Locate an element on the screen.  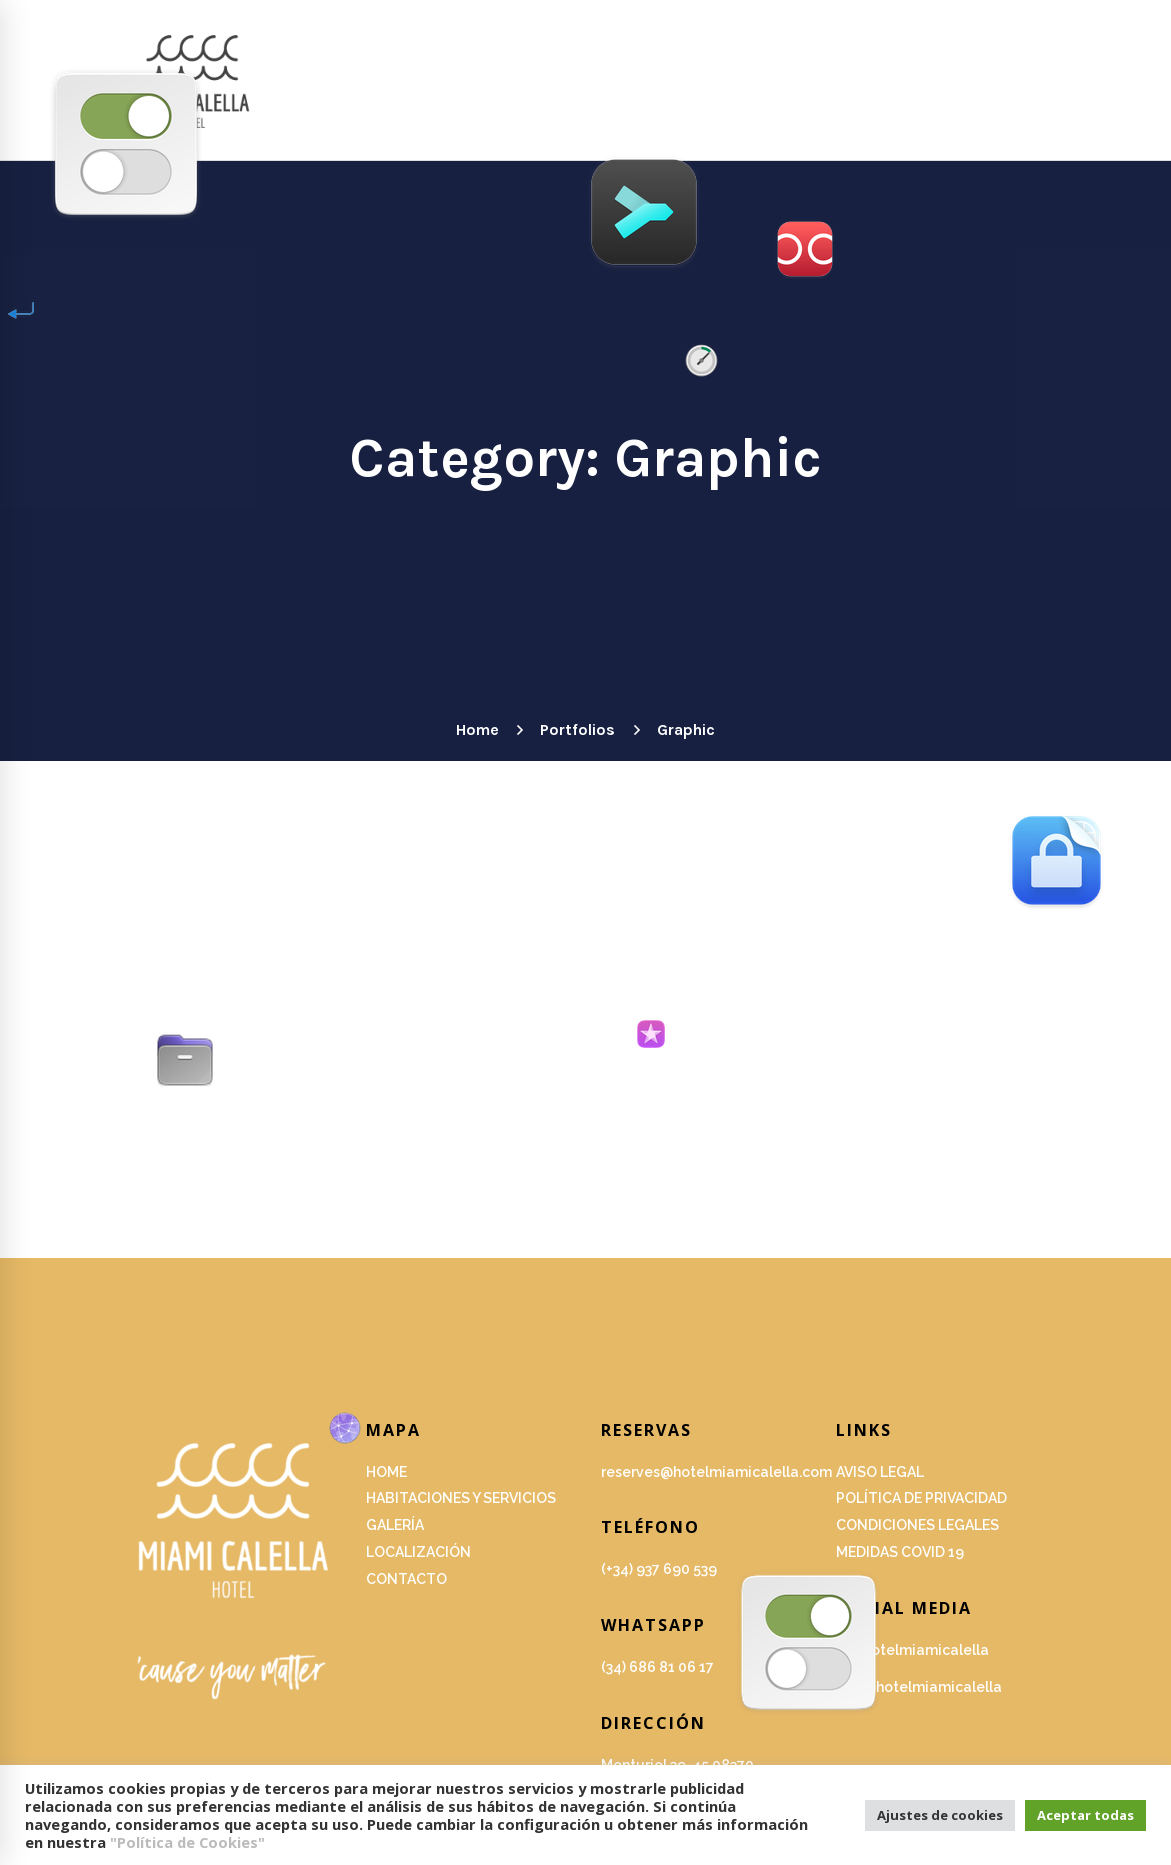
access network and internet settings is located at coordinates (345, 1428).